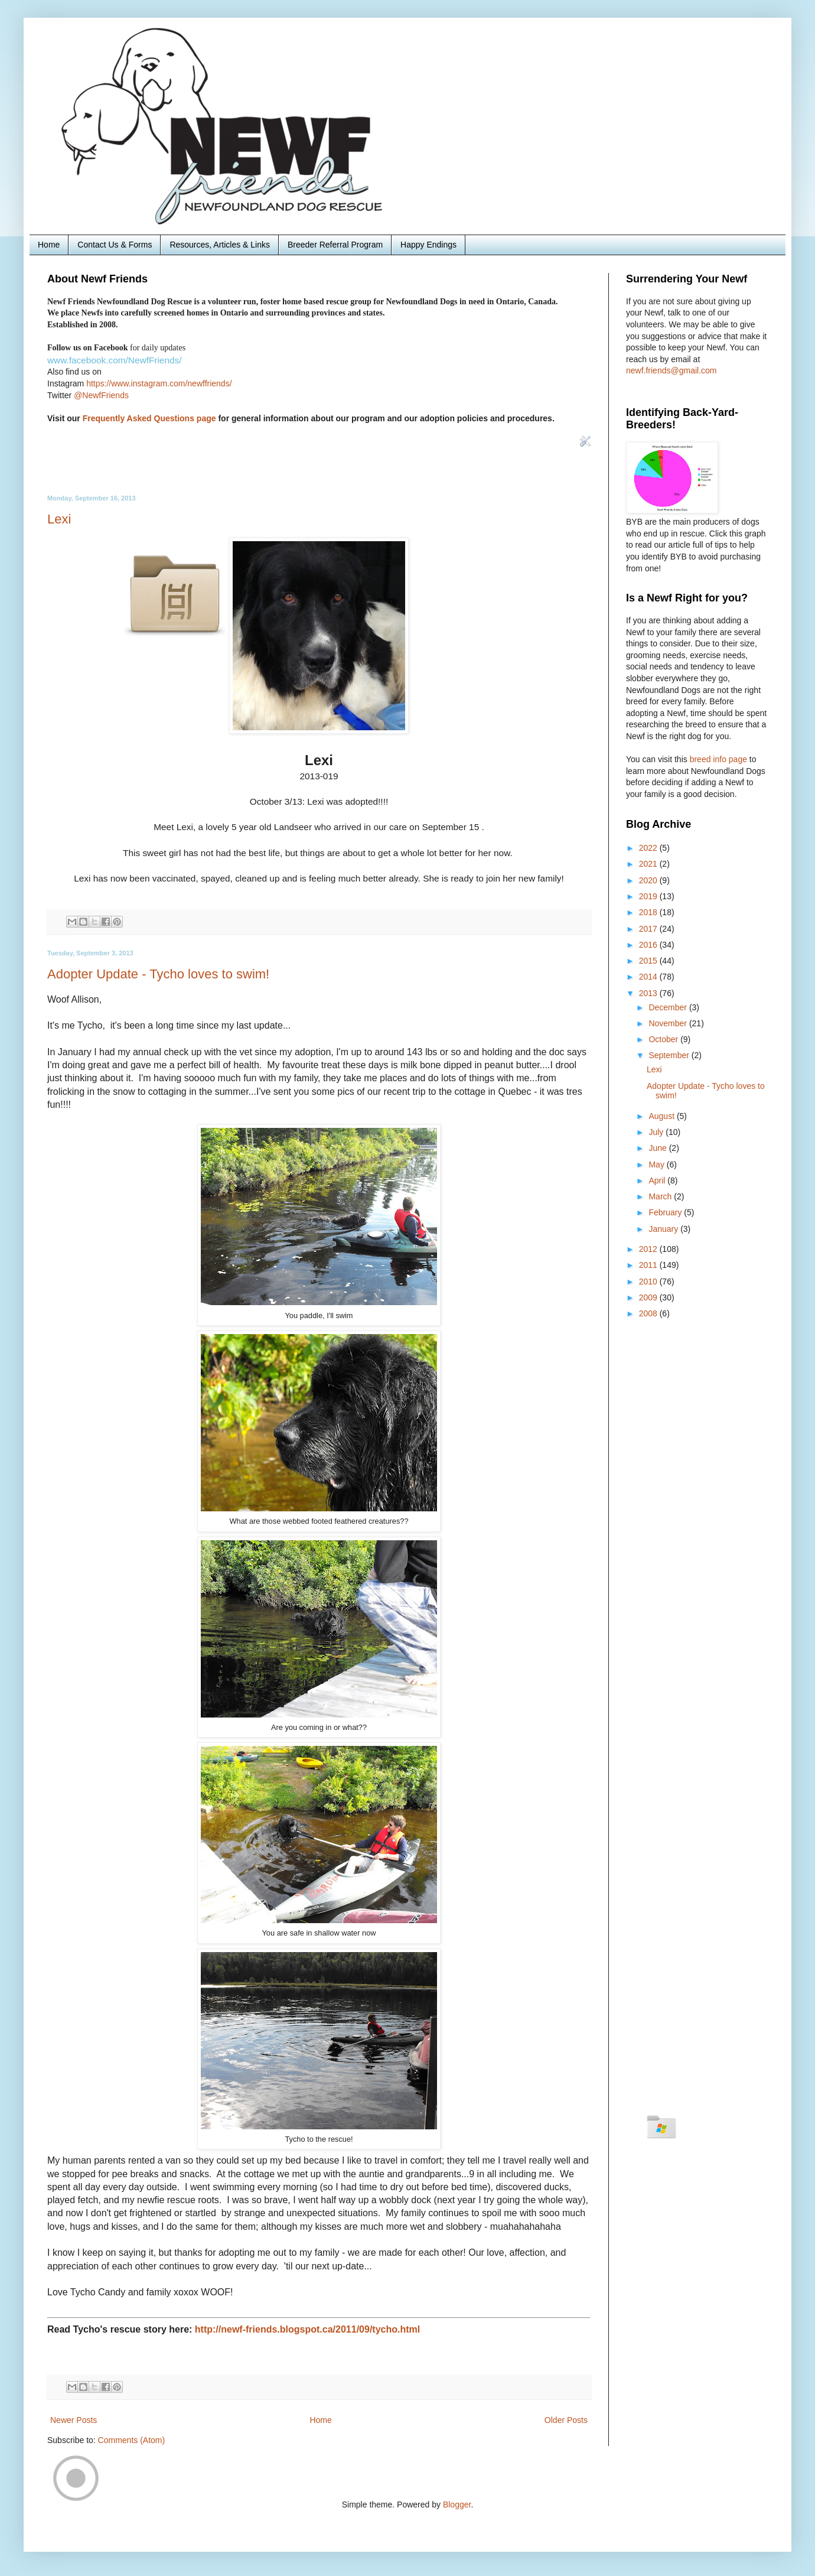 The width and height of the screenshot is (815, 2576). I want to click on open your videos folder, so click(175, 599).